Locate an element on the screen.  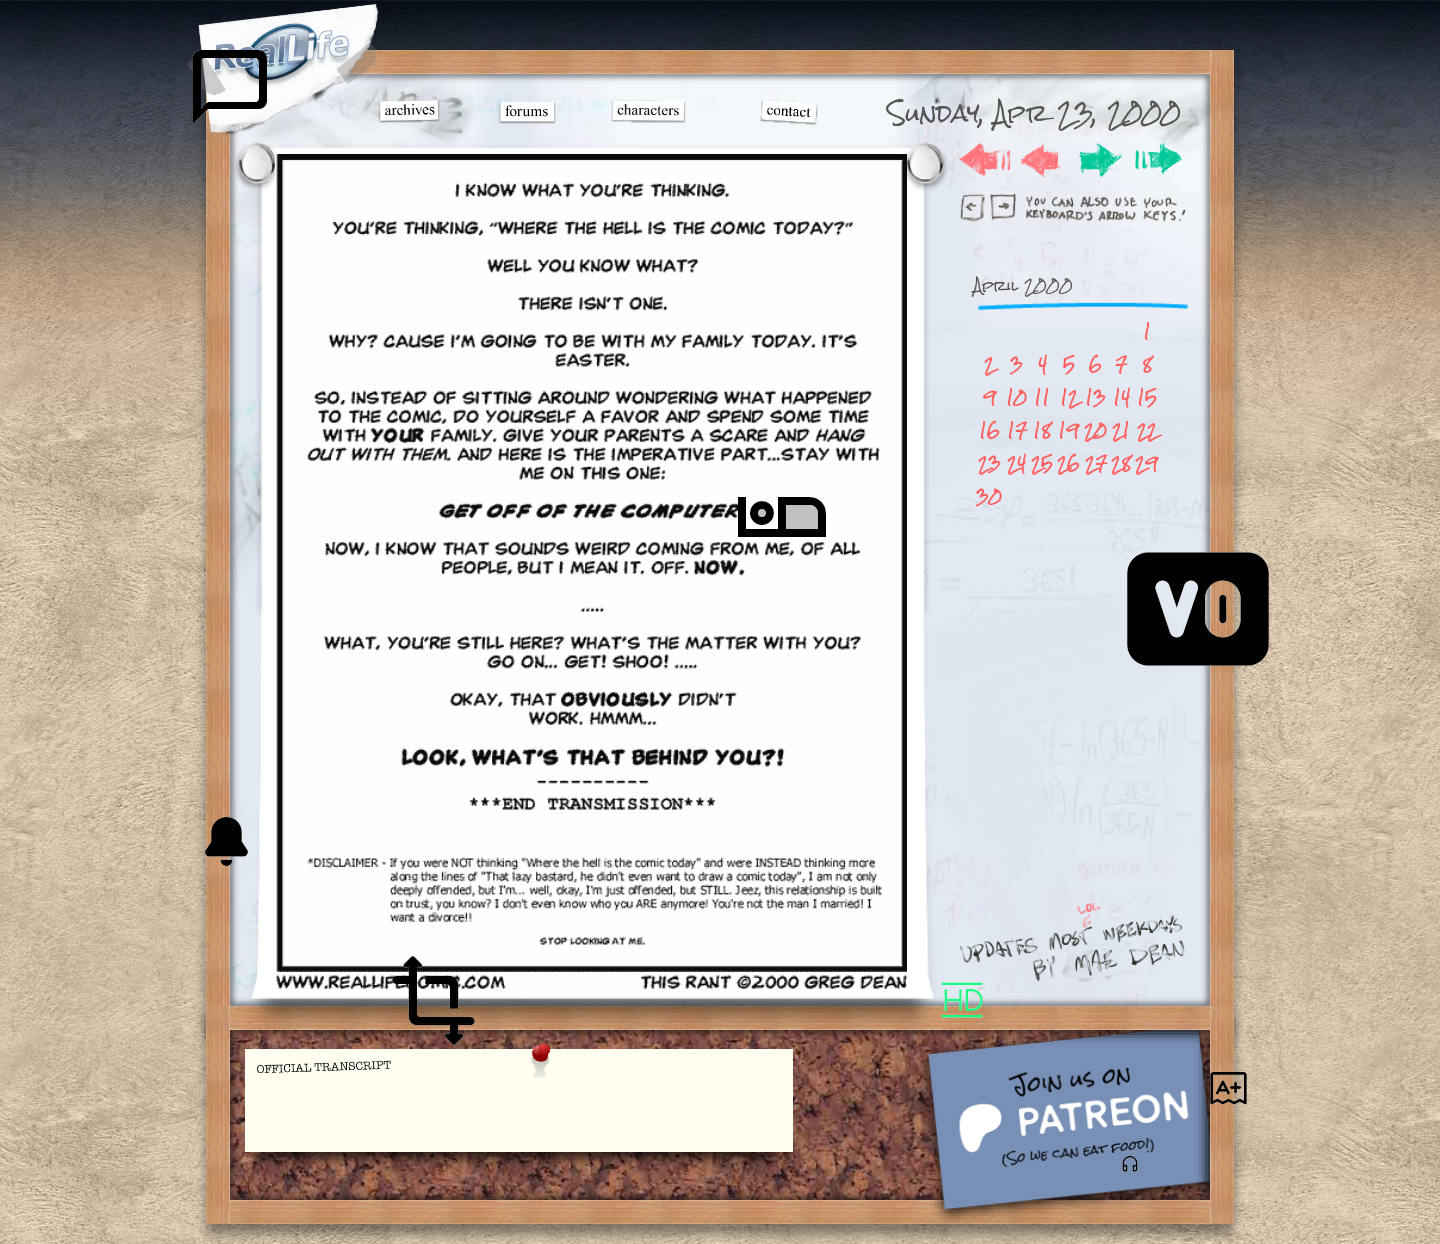
view notifications is located at coordinates (226, 841).